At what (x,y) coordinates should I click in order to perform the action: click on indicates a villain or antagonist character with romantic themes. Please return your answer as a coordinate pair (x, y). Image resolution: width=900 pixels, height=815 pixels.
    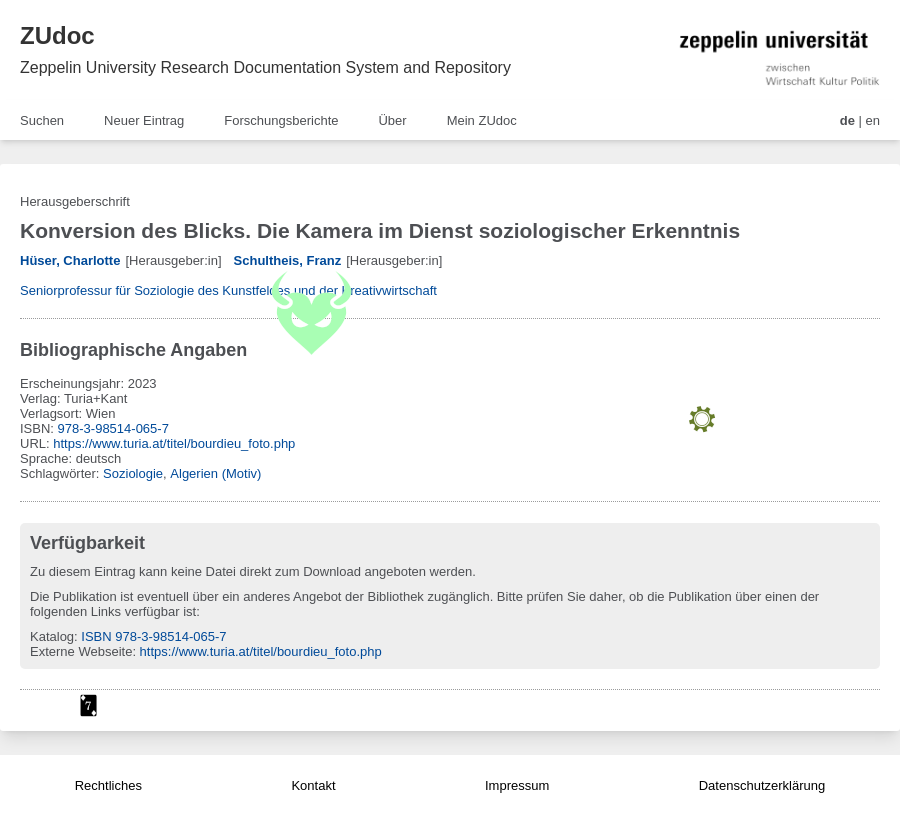
    Looking at the image, I should click on (311, 312).